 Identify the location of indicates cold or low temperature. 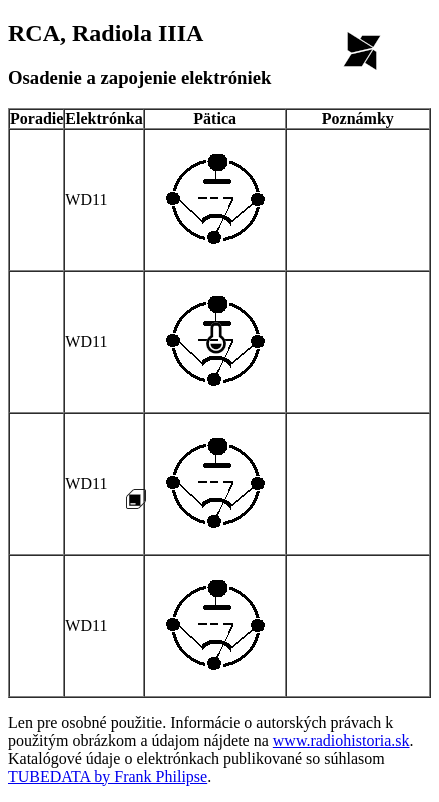
(216, 338).